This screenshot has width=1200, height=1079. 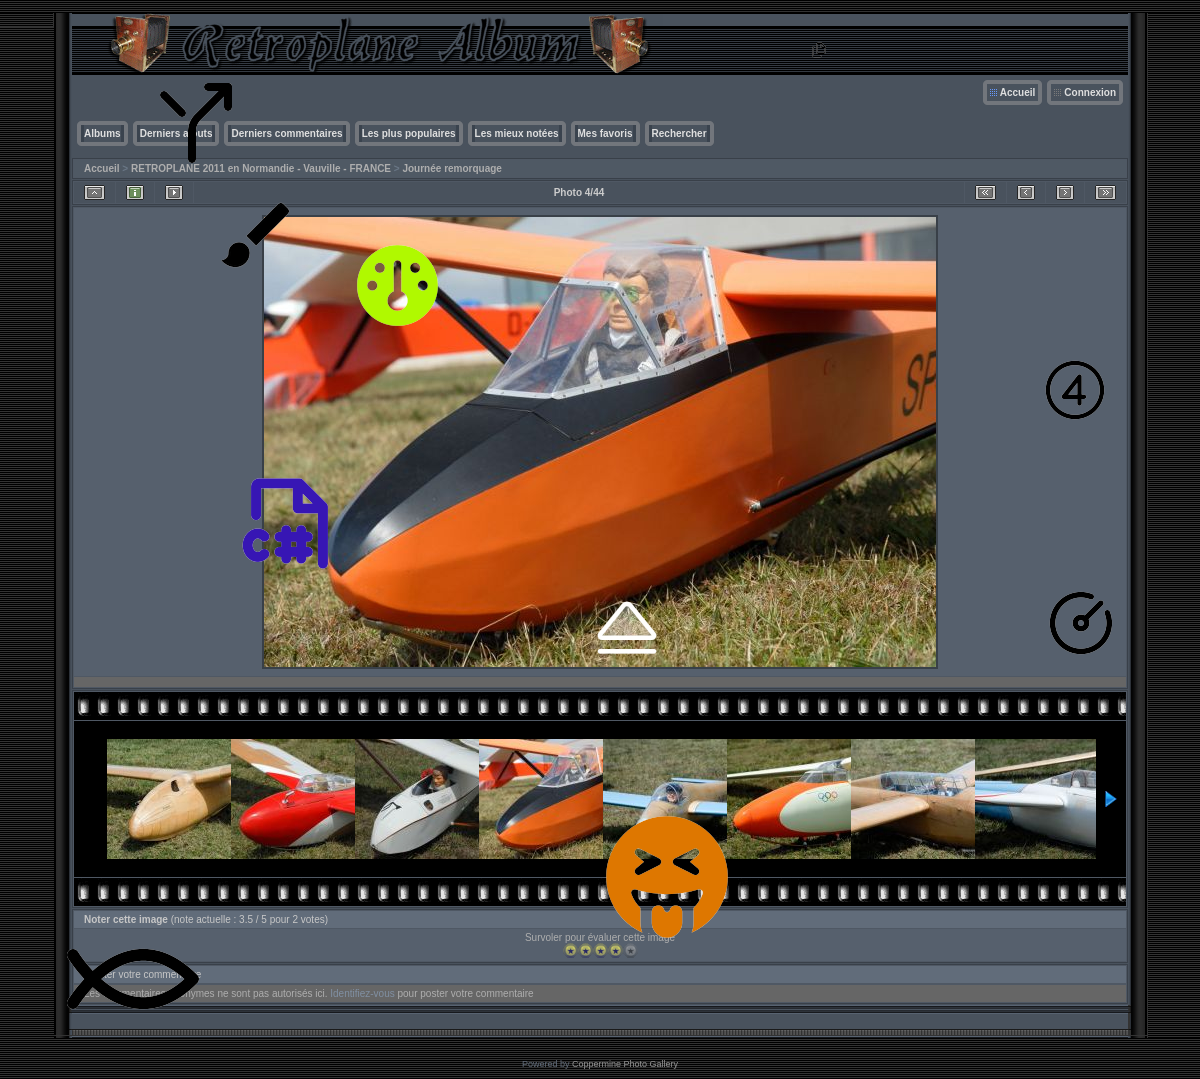 What do you see at coordinates (819, 50) in the screenshot?
I see `view multiple files or documents` at bounding box center [819, 50].